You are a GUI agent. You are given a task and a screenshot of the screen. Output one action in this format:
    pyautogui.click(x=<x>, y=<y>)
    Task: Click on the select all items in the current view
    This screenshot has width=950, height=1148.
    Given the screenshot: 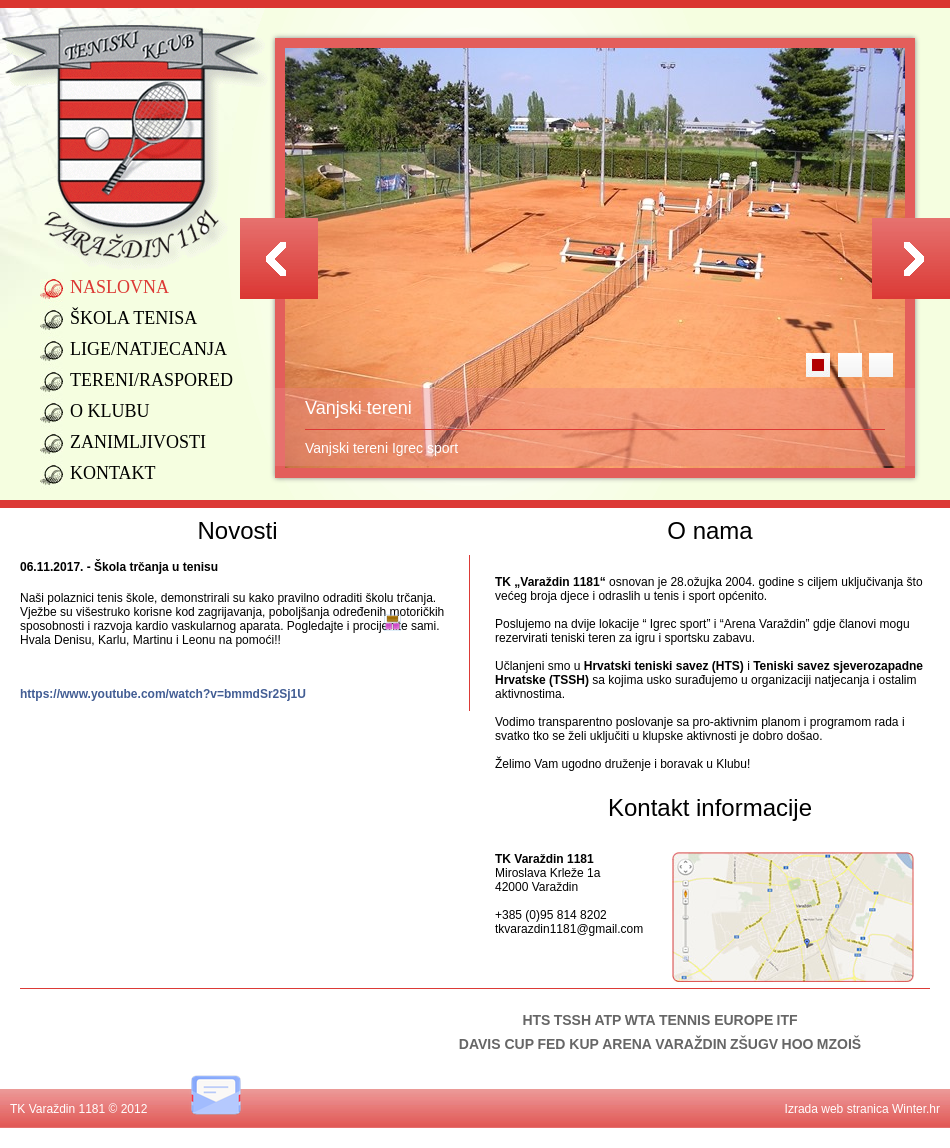 What is the action you would take?
    pyautogui.click(x=392, y=622)
    